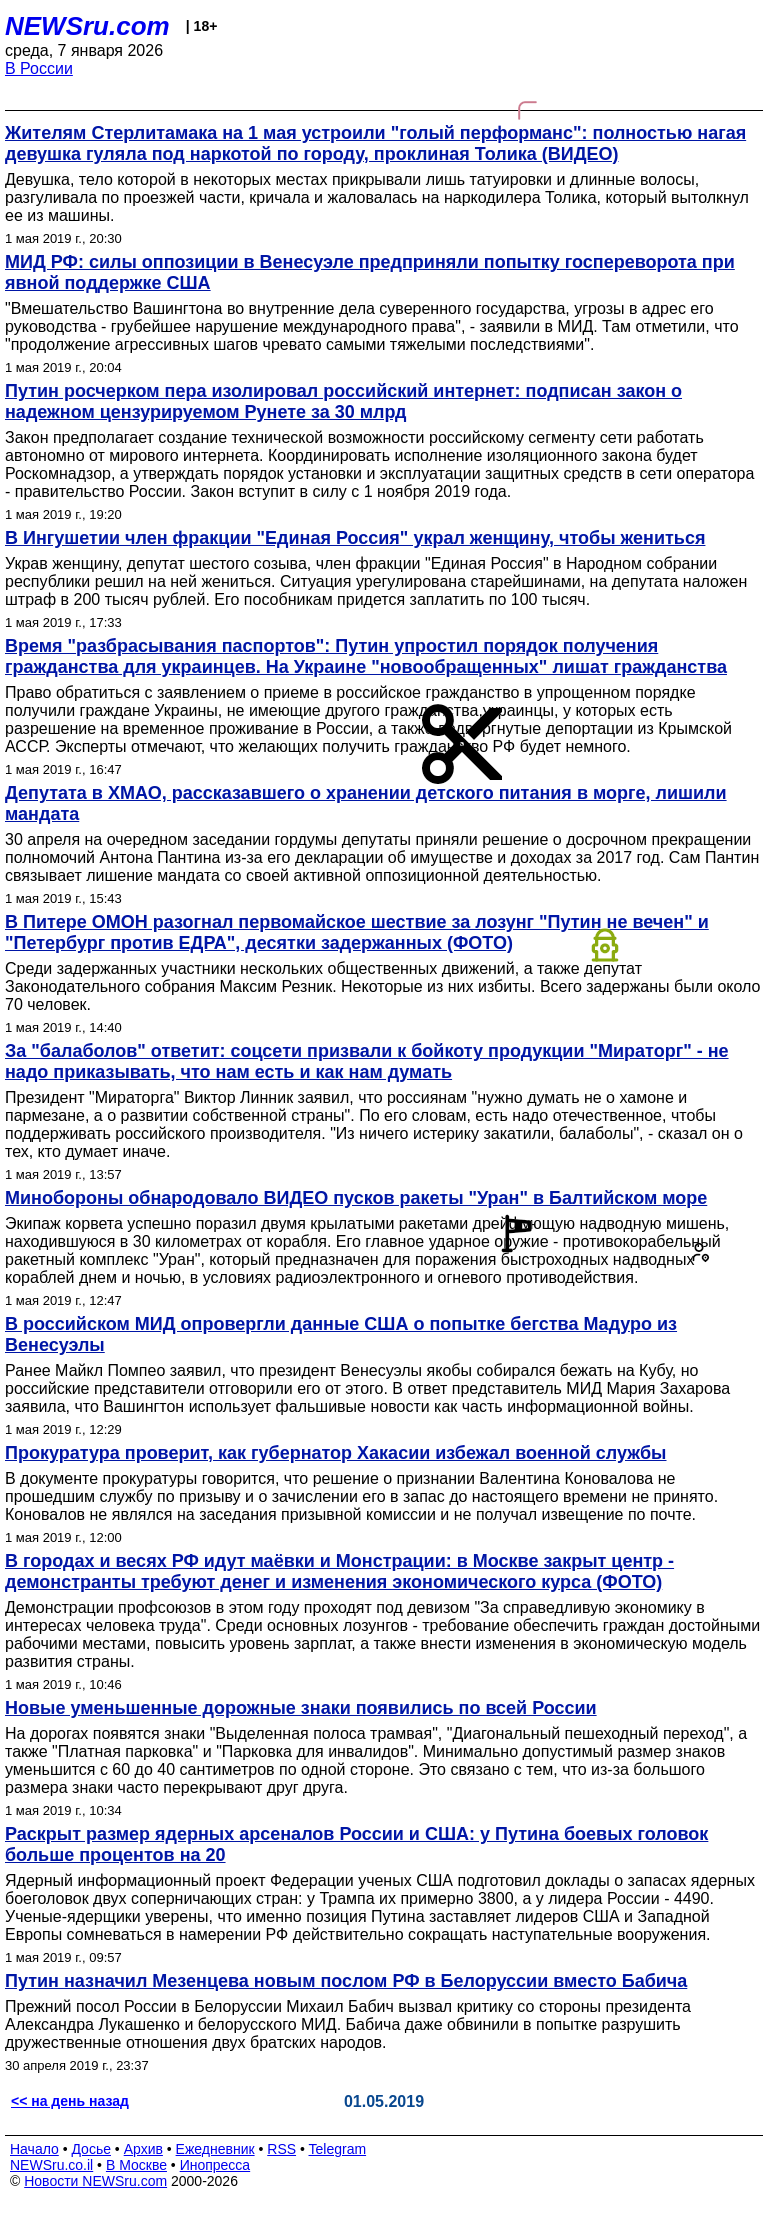 The image size is (768, 2220). What do you see at coordinates (699, 1252) in the screenshot?
I see `view user's location on map` at bounding box center [699, 1252].